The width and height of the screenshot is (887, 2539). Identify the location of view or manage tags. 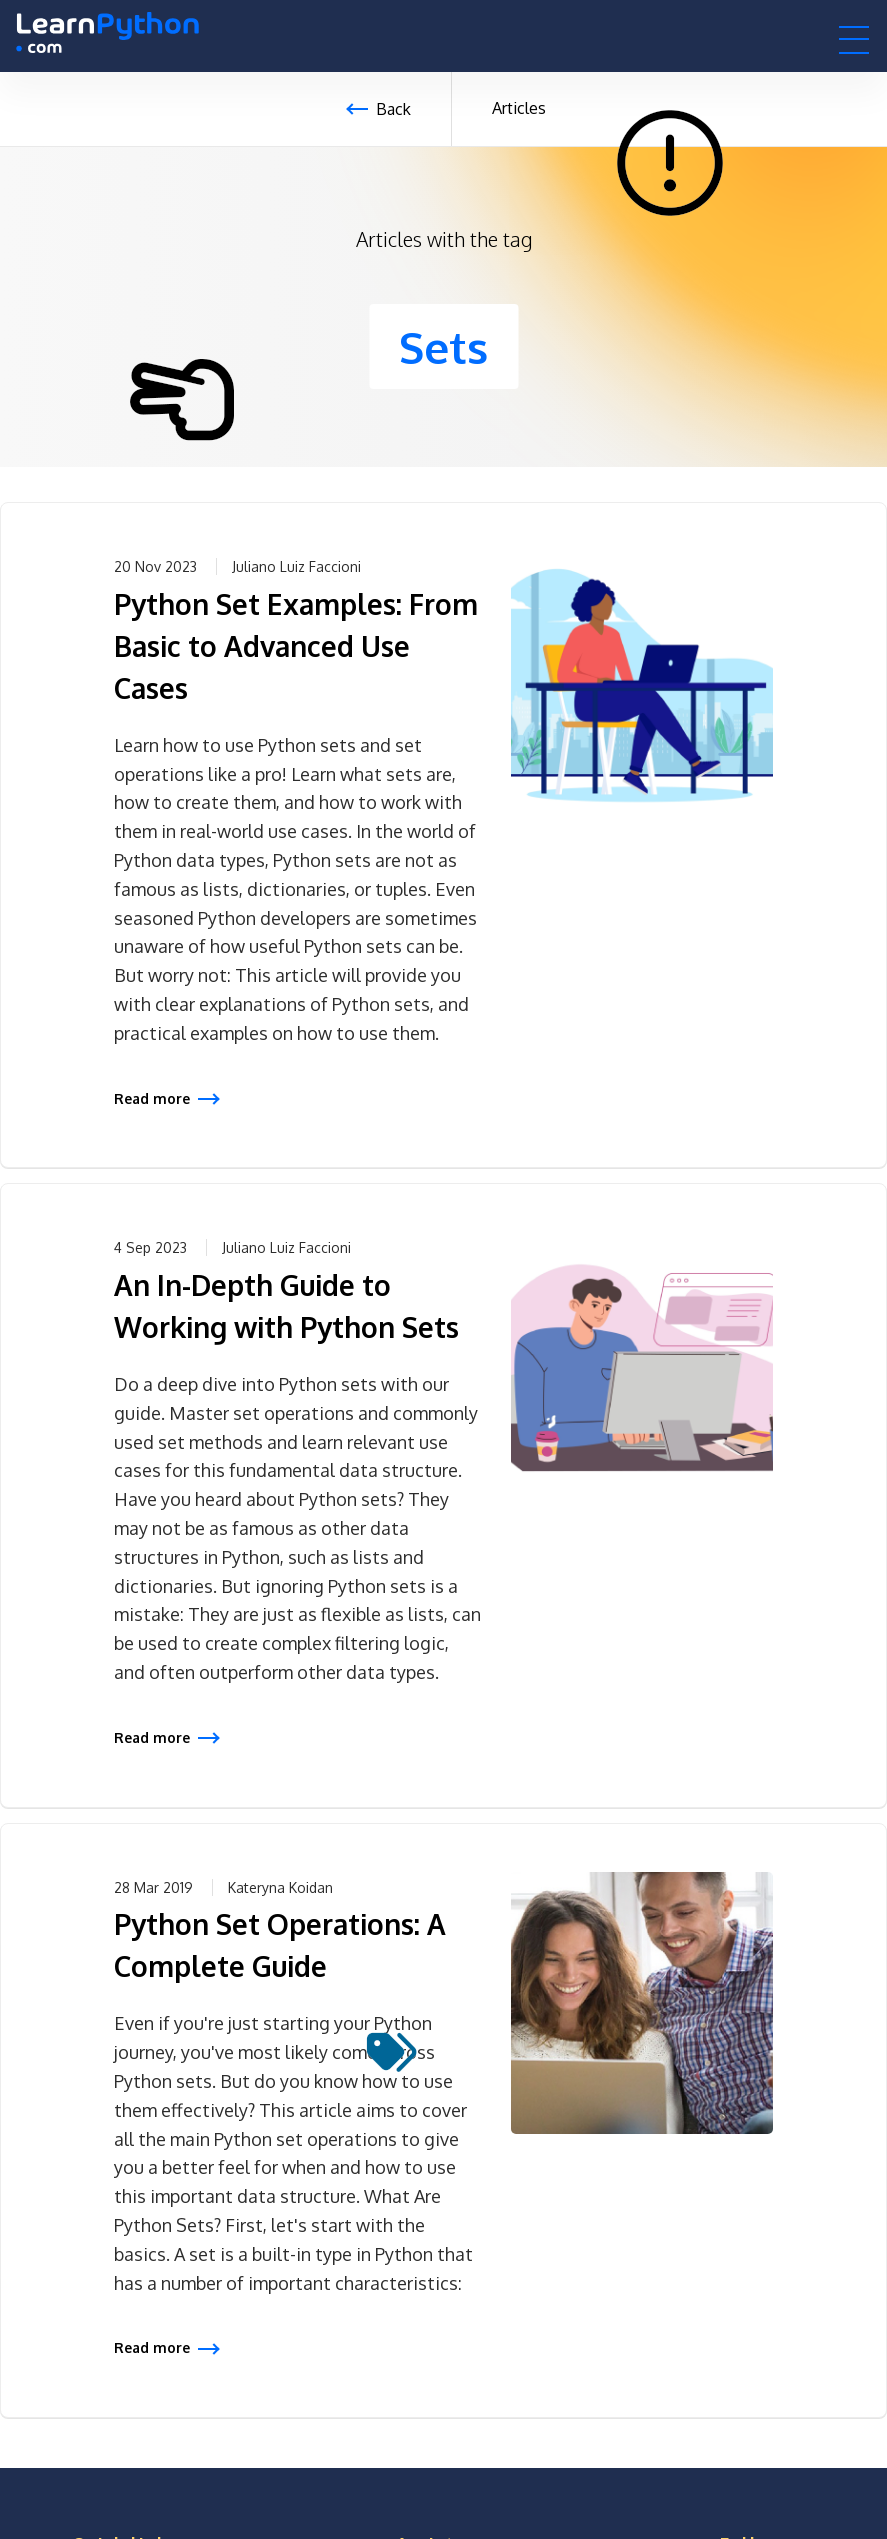
(390, 2053).